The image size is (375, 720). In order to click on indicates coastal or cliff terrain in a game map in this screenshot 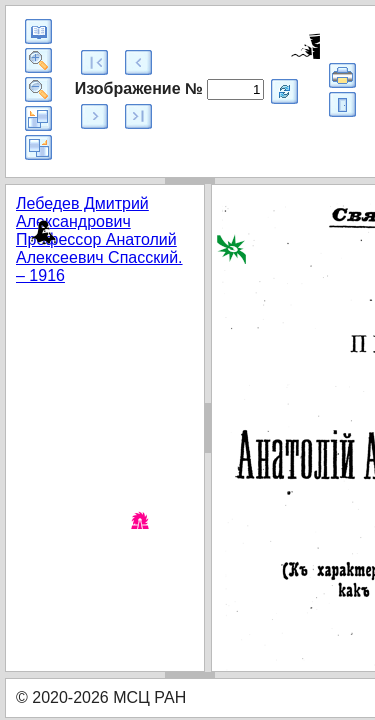, I will do `click(305, 44)`.